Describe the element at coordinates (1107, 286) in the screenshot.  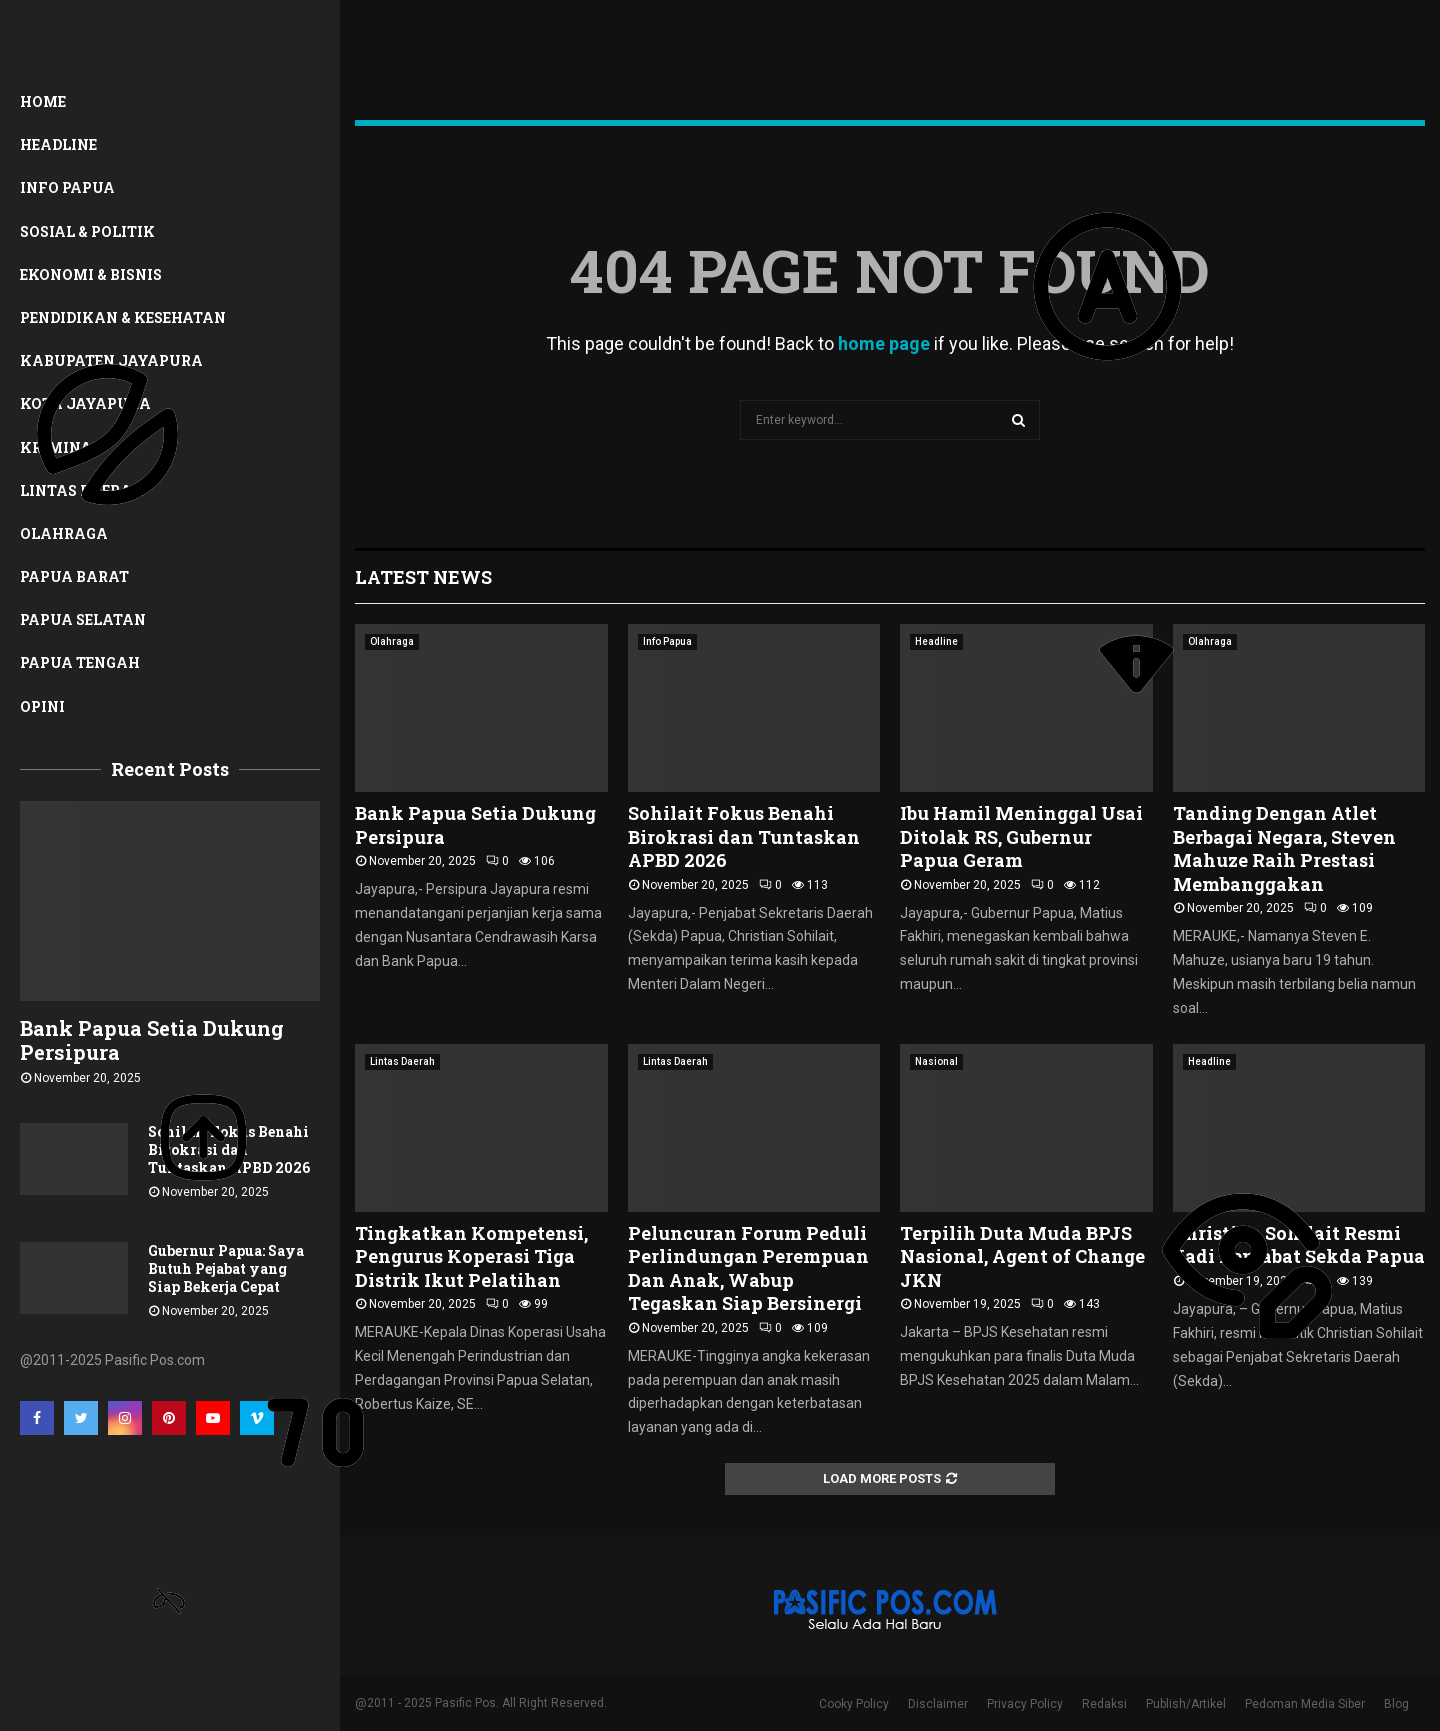
I see `xbox controller A button indicator` at that location.